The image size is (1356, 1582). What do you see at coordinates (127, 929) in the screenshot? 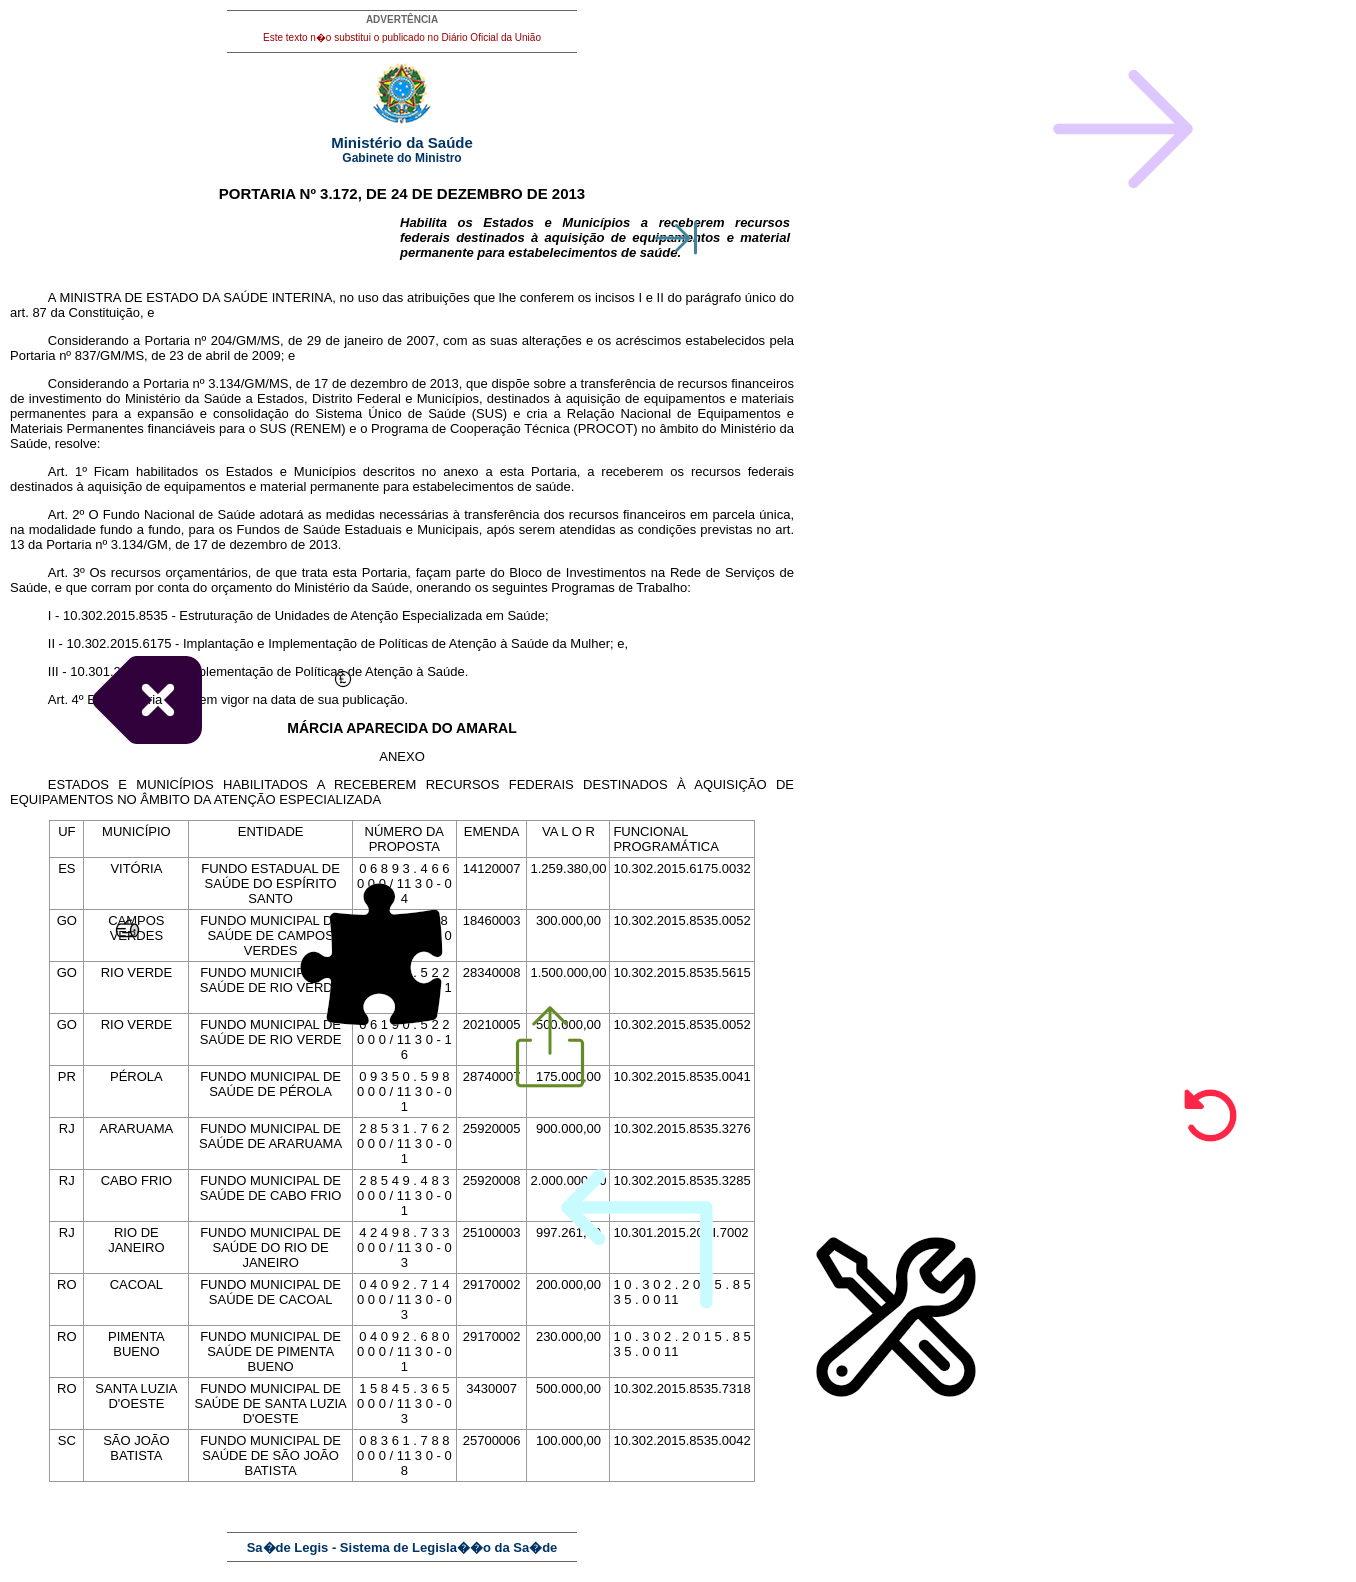
I see `view activity log or history` at bounding box center [127, 929].